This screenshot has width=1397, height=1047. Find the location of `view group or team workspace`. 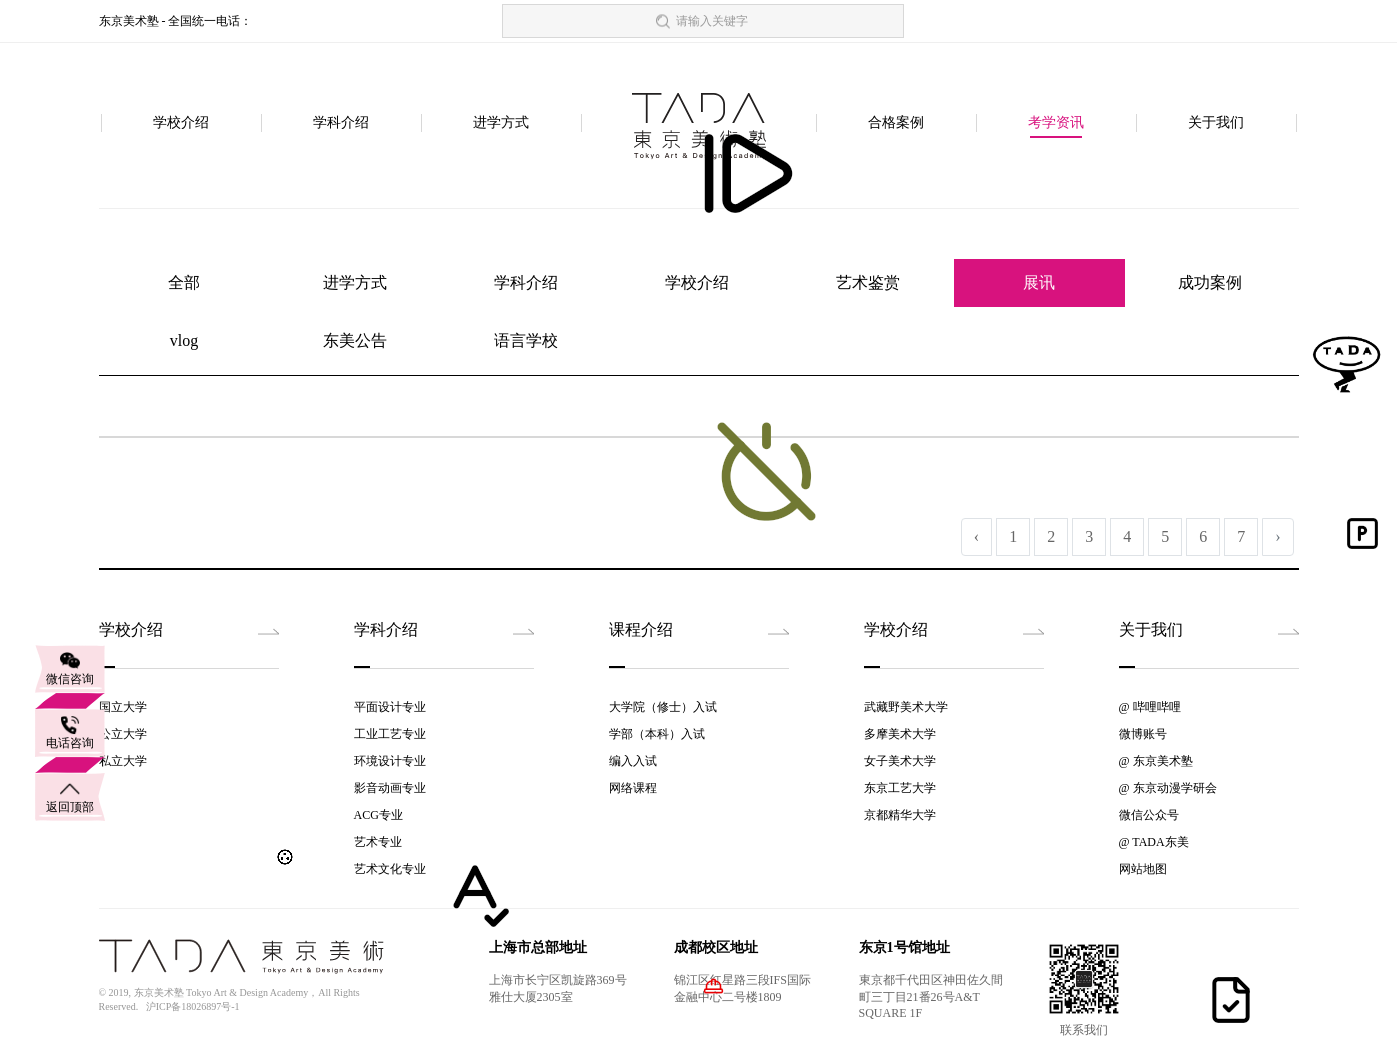

view group or team workspace is located at coordinates (285, 857).